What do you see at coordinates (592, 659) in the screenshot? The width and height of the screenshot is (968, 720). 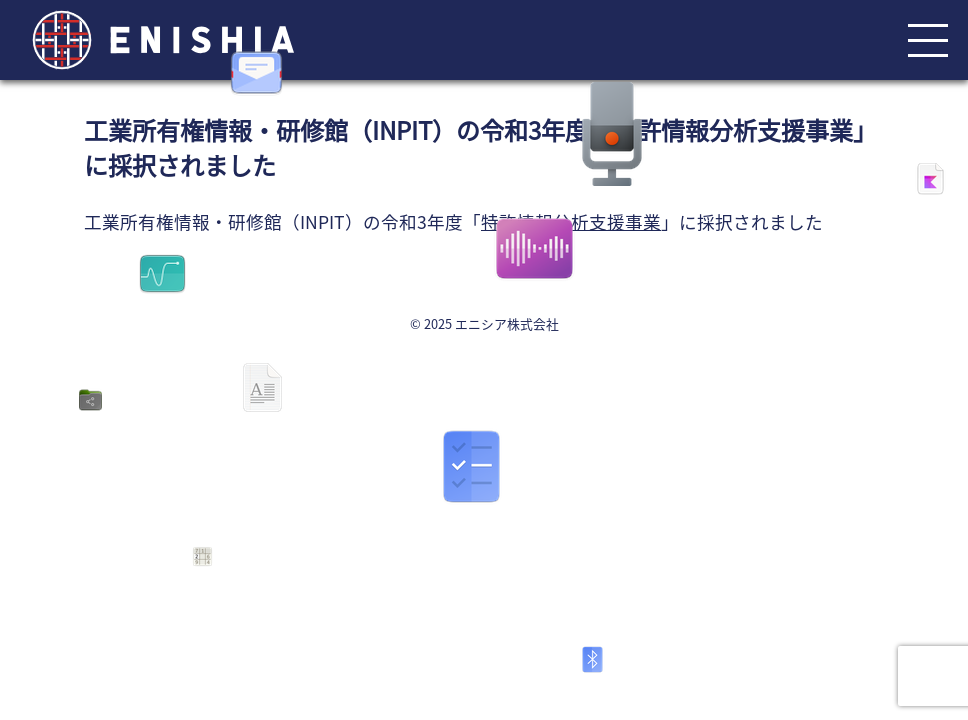 I see `open bluetooth settings` at bounding box center [592, 659].